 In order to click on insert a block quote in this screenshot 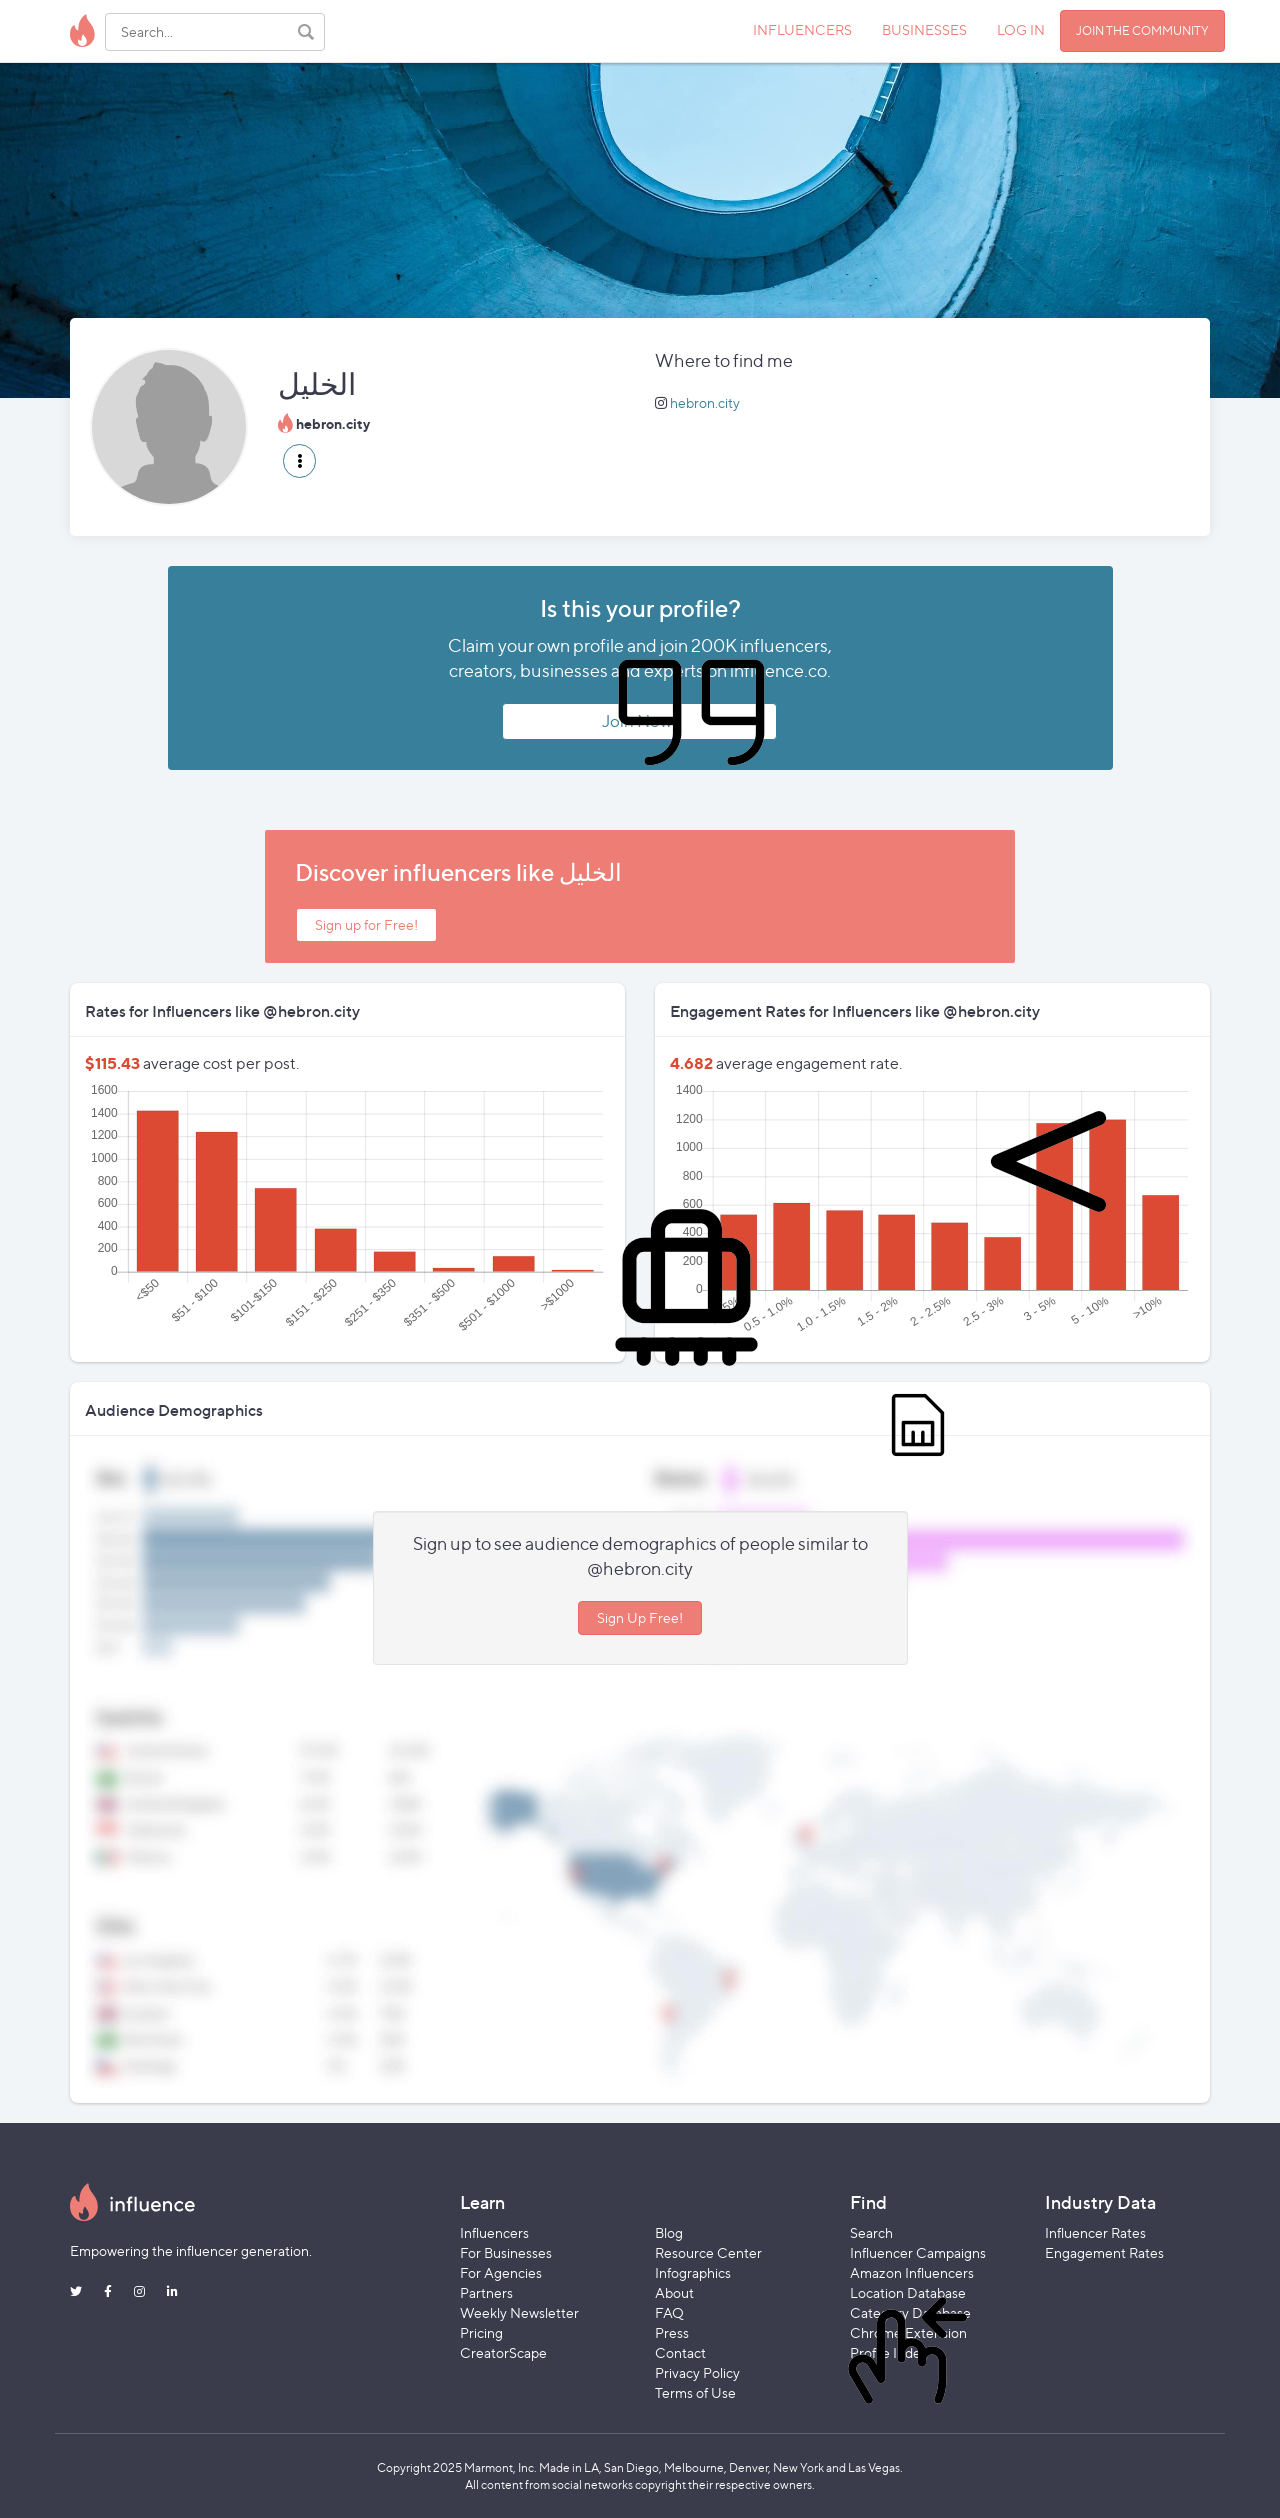, I will do `click(691, 709)`.